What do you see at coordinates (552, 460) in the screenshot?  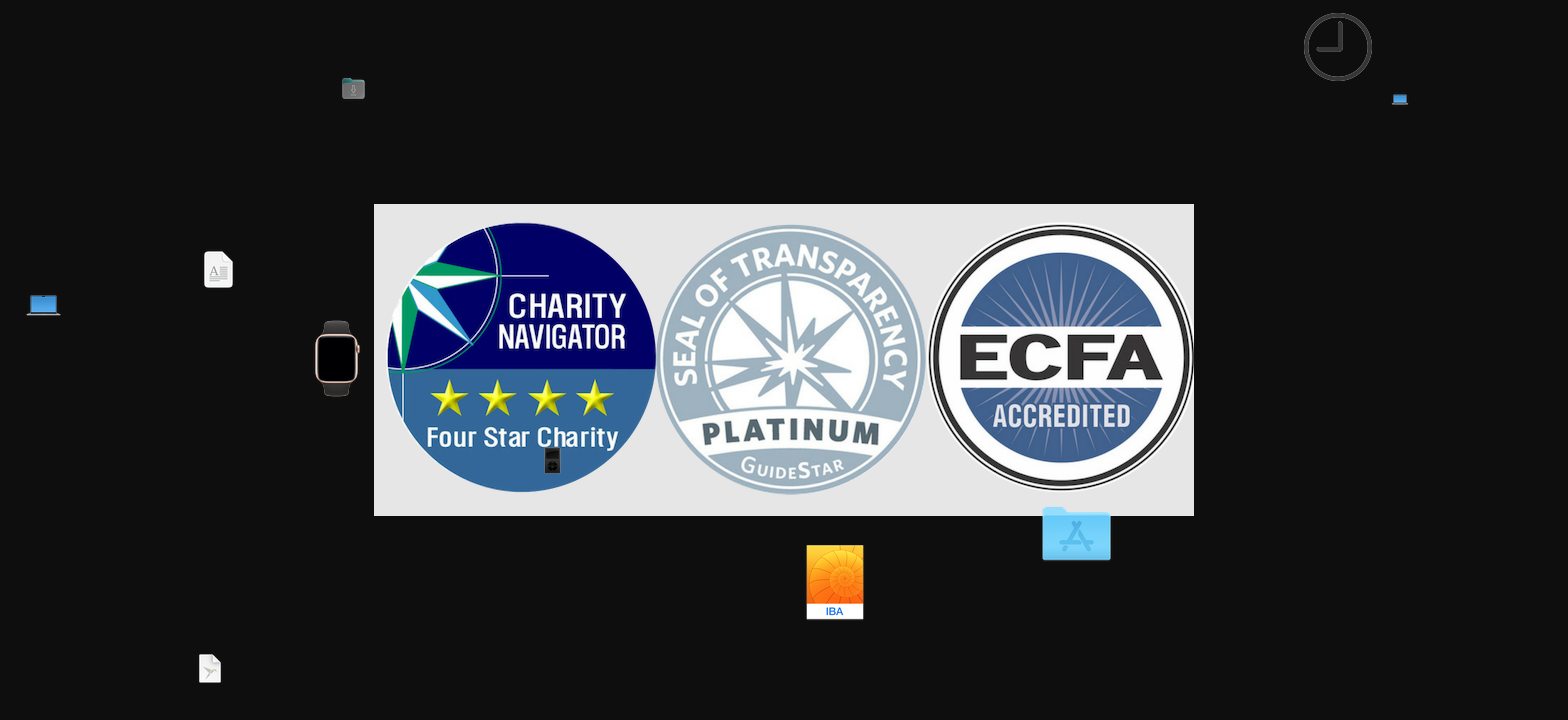 I see `iPod classic device icon` at bounding box center [552, 460].